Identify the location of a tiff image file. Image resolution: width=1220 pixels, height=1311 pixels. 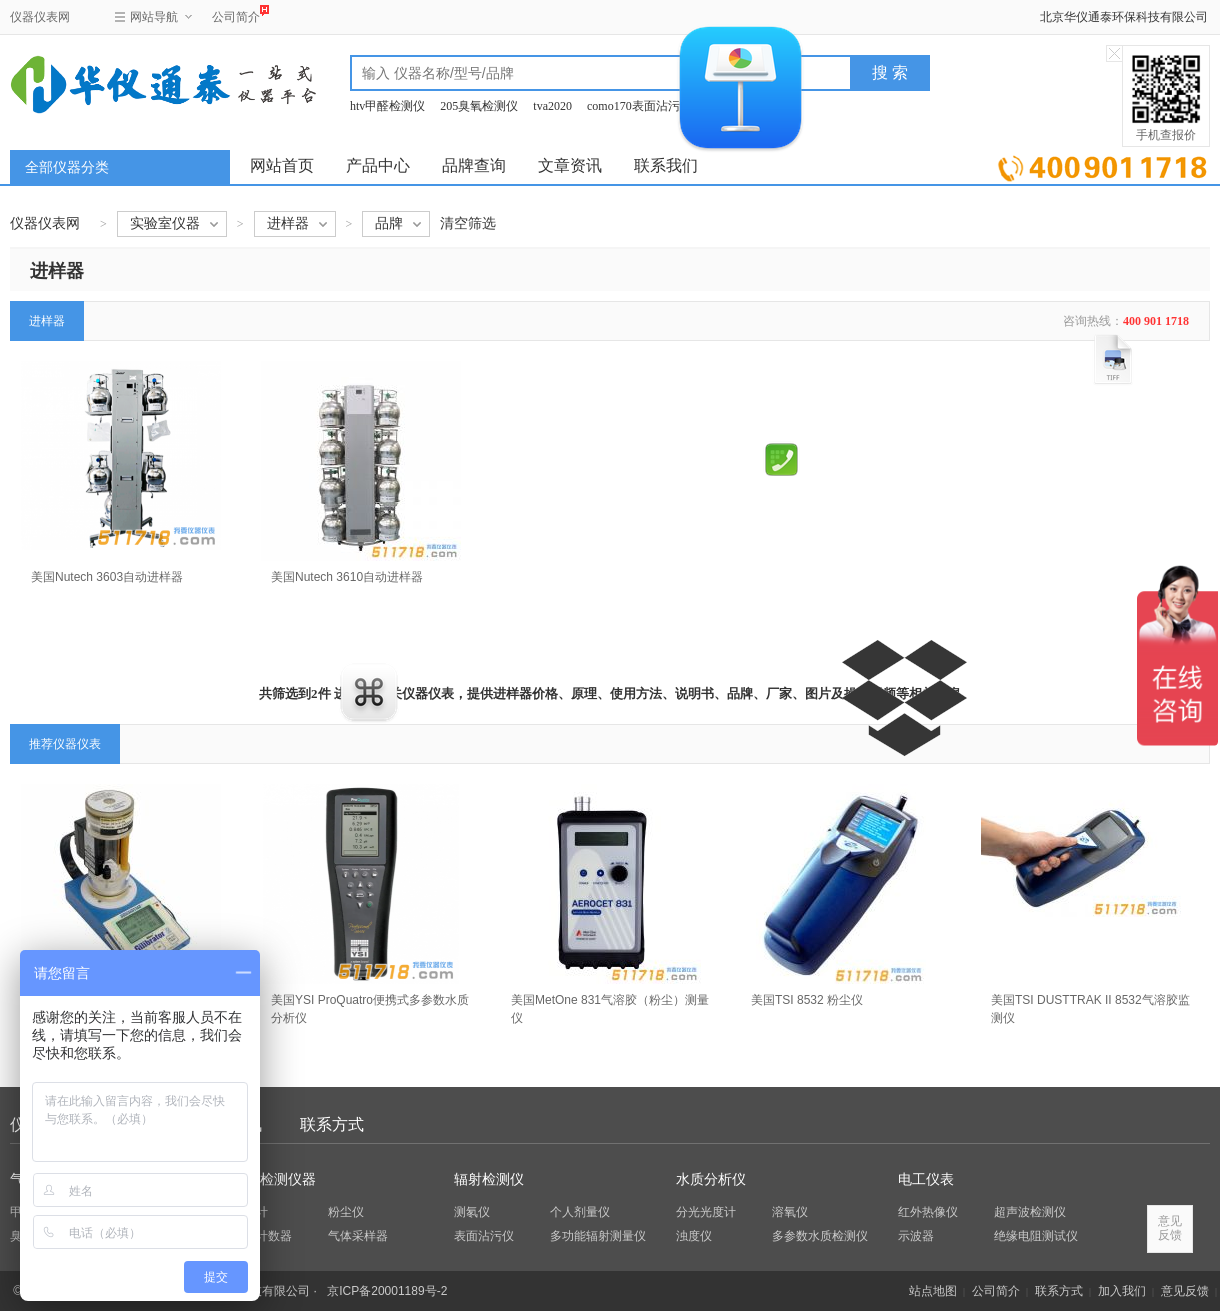
(1113, 360).